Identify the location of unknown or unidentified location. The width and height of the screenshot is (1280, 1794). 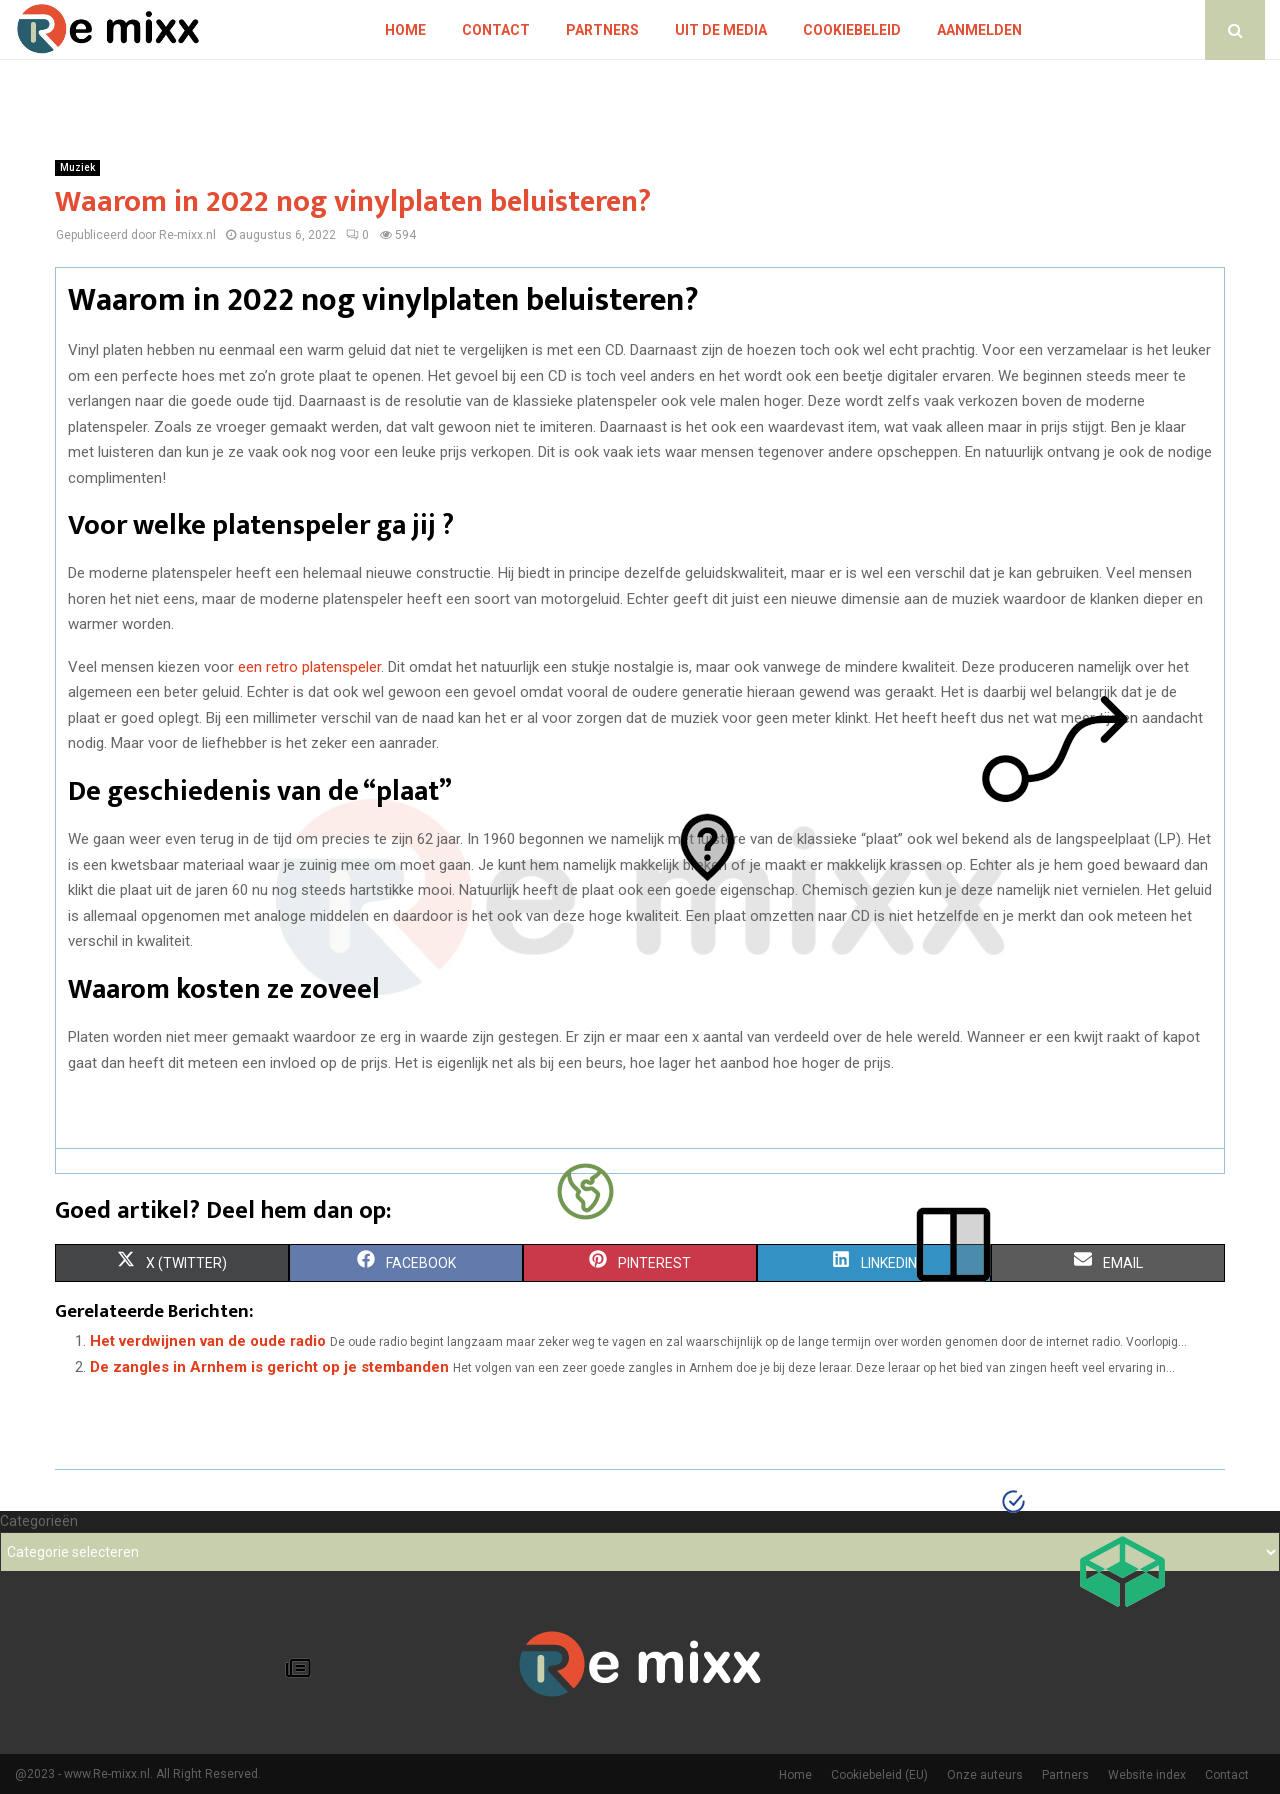
(707, 847).